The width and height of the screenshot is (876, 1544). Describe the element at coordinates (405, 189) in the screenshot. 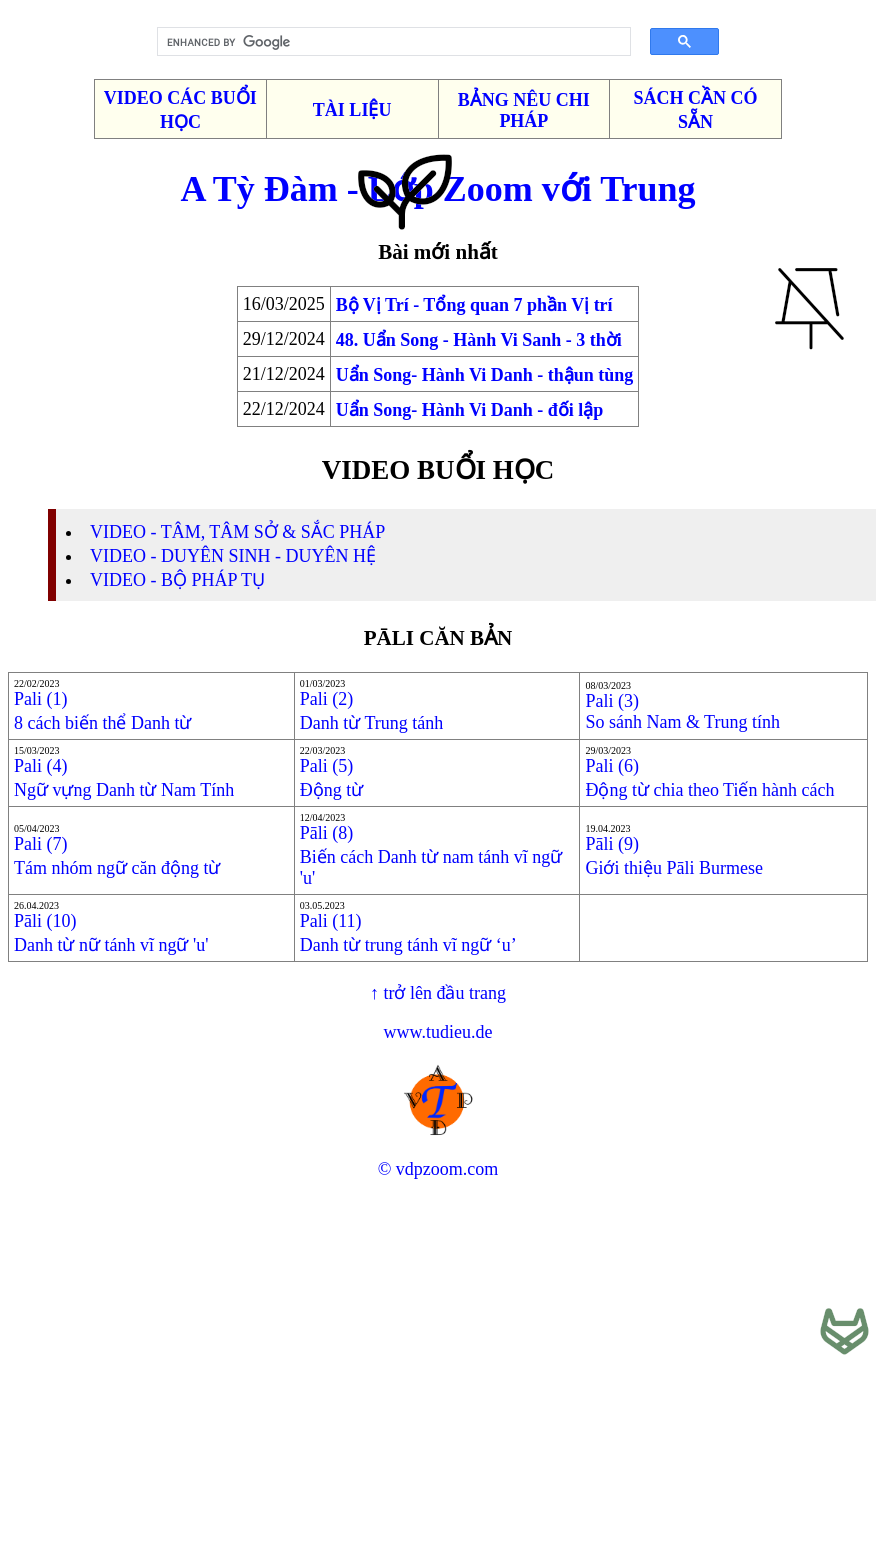

I see `view plant care or gardening features` at that location.